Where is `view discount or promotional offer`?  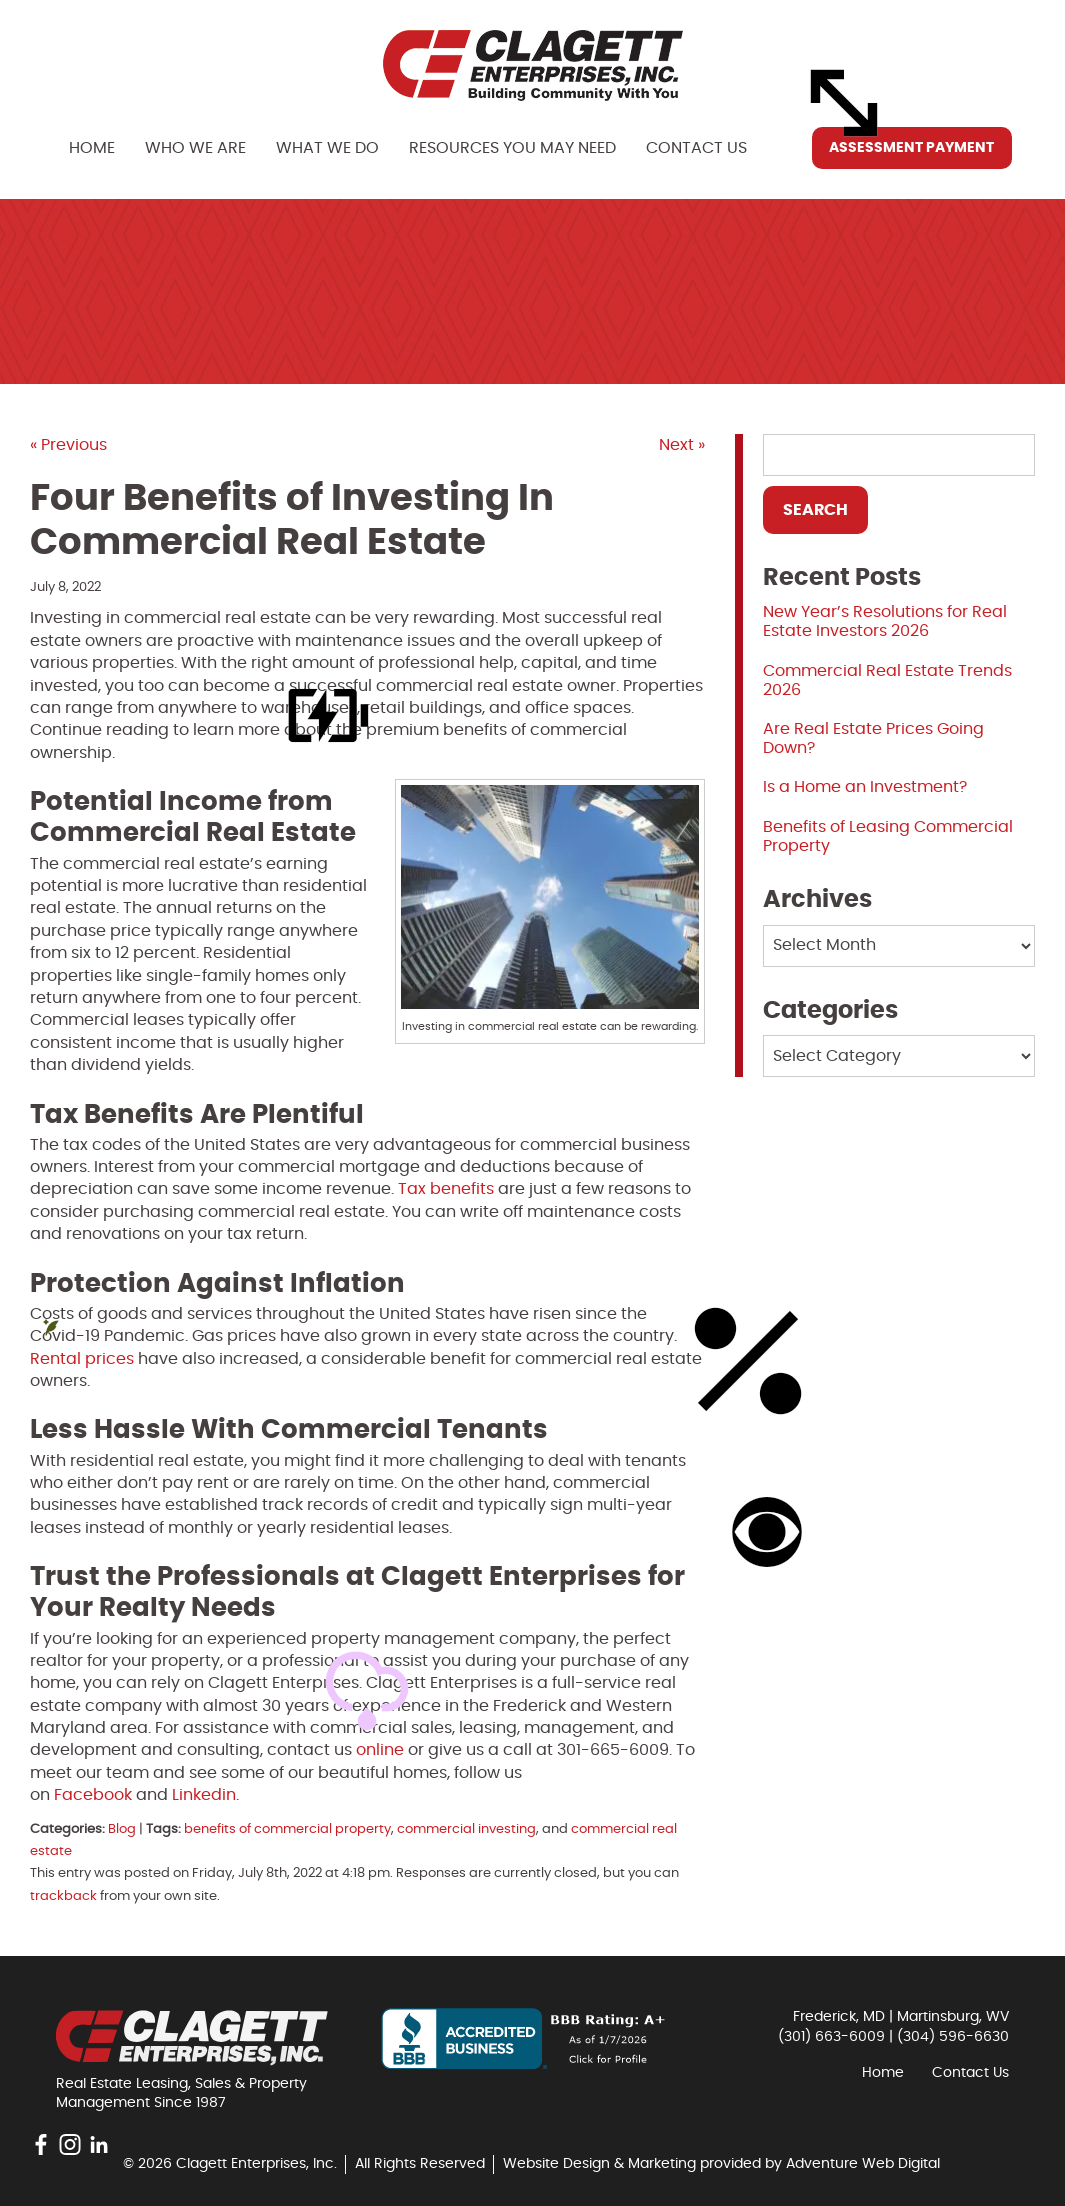 view discount or promotional offer is located at coordinates (748, 1361).